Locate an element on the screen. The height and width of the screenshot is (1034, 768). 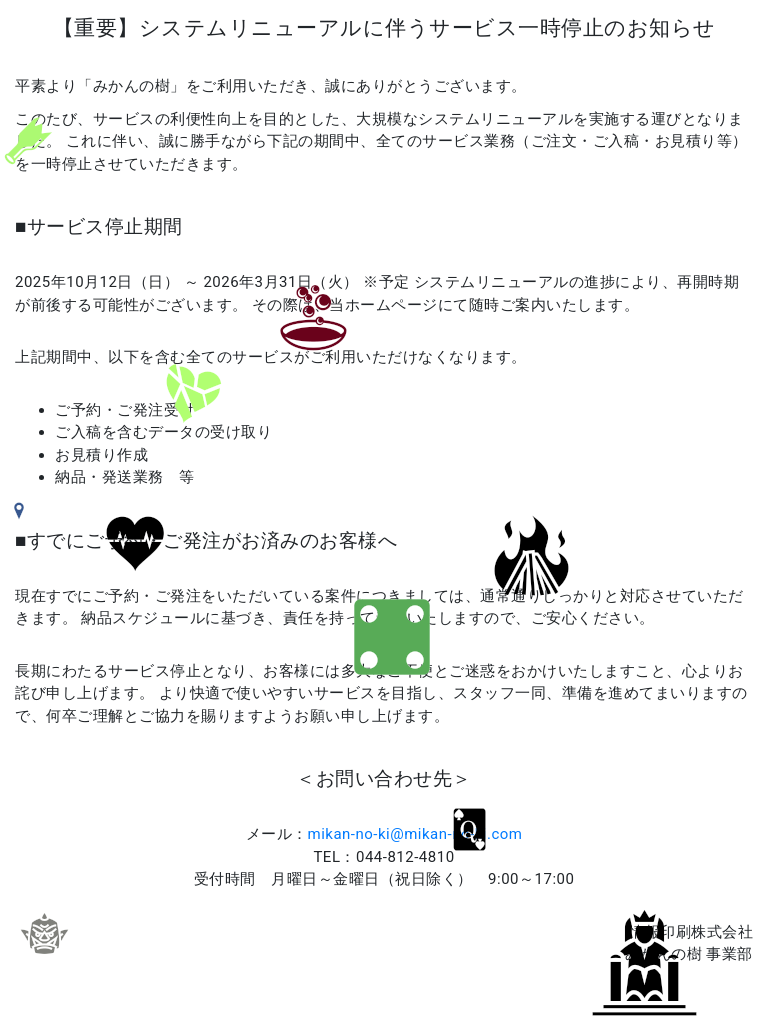
access kingdom or empire management is located at coordinates (644, 963).